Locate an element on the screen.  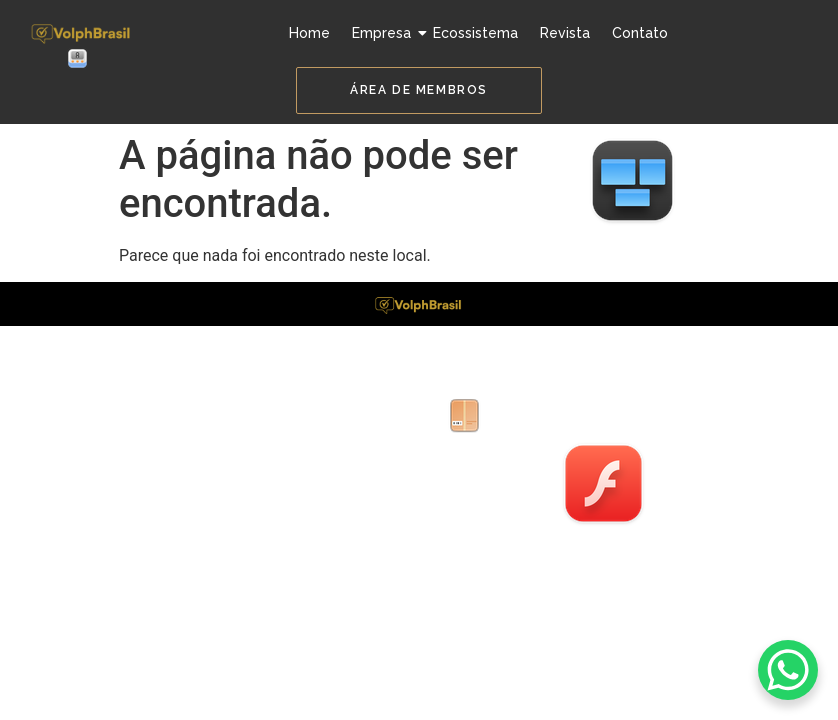
open chromatic app for guitar tuning is located at coordinates (77, 58).